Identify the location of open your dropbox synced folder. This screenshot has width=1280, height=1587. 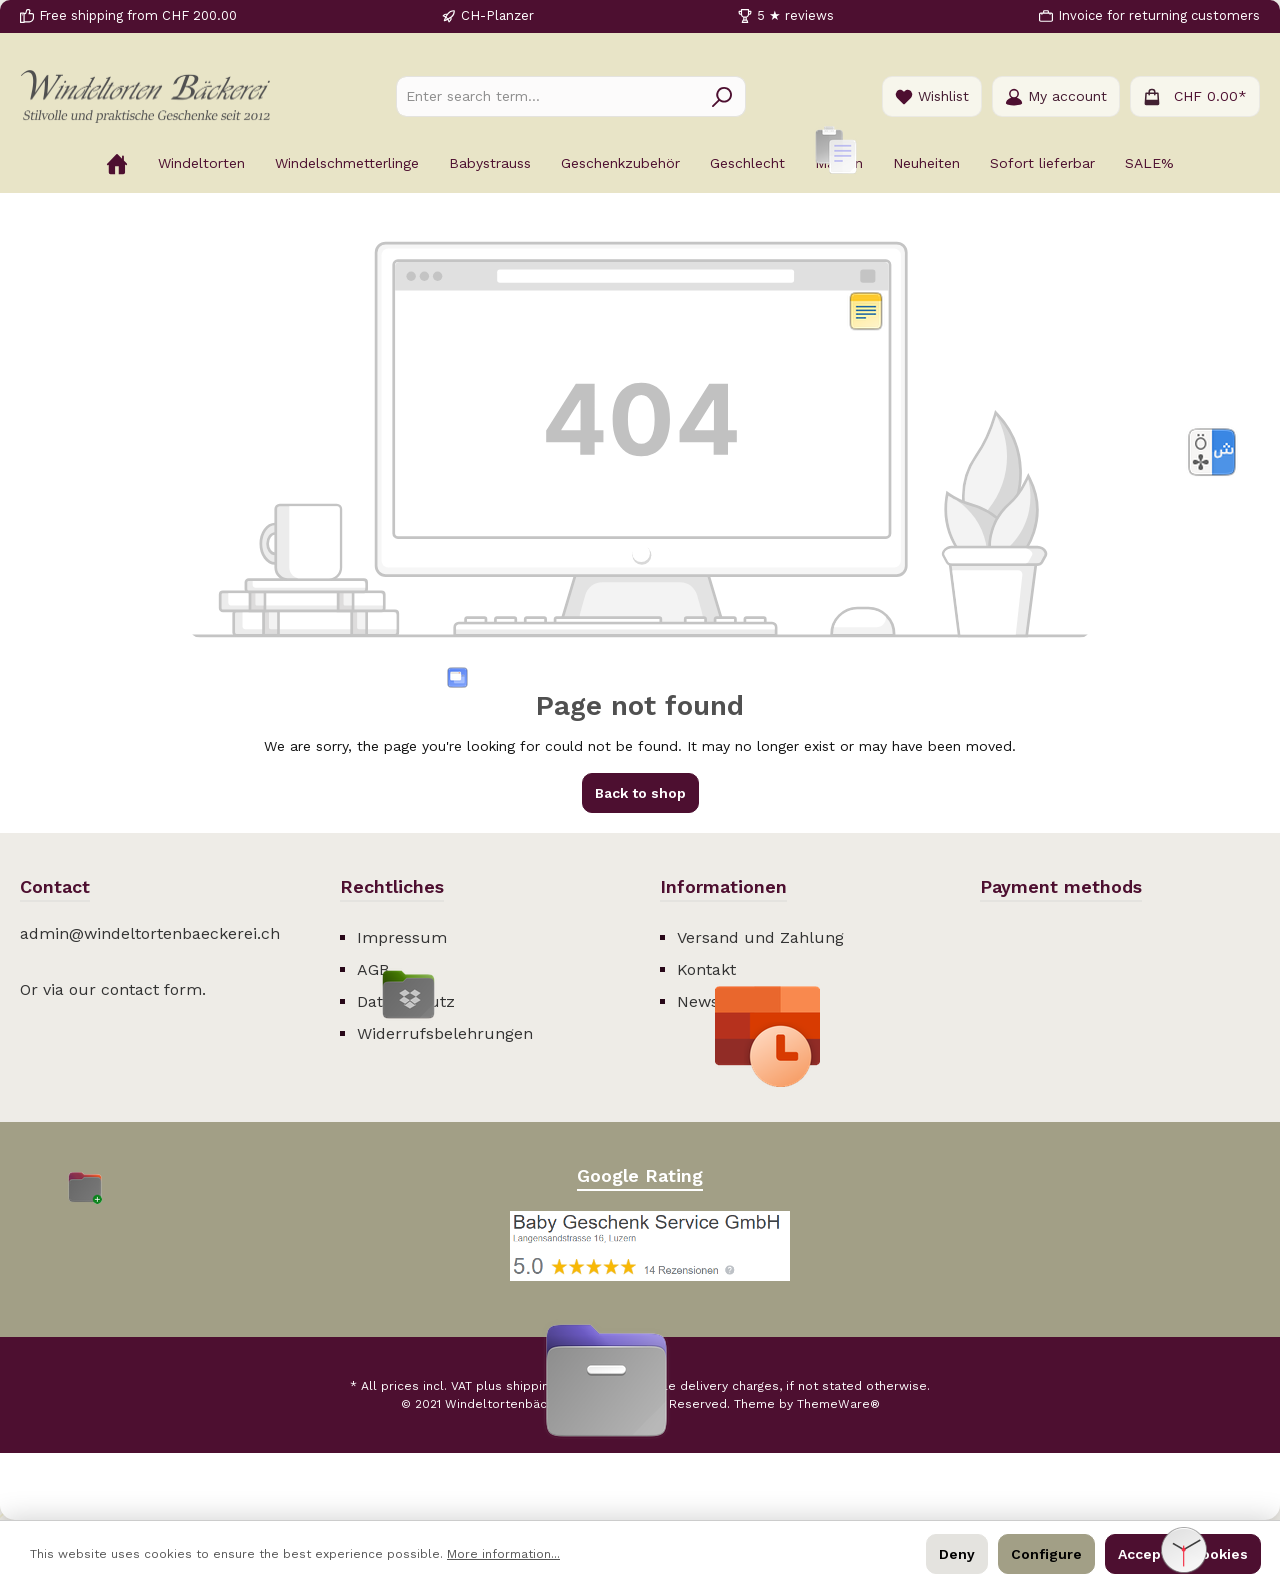
(408, 994).